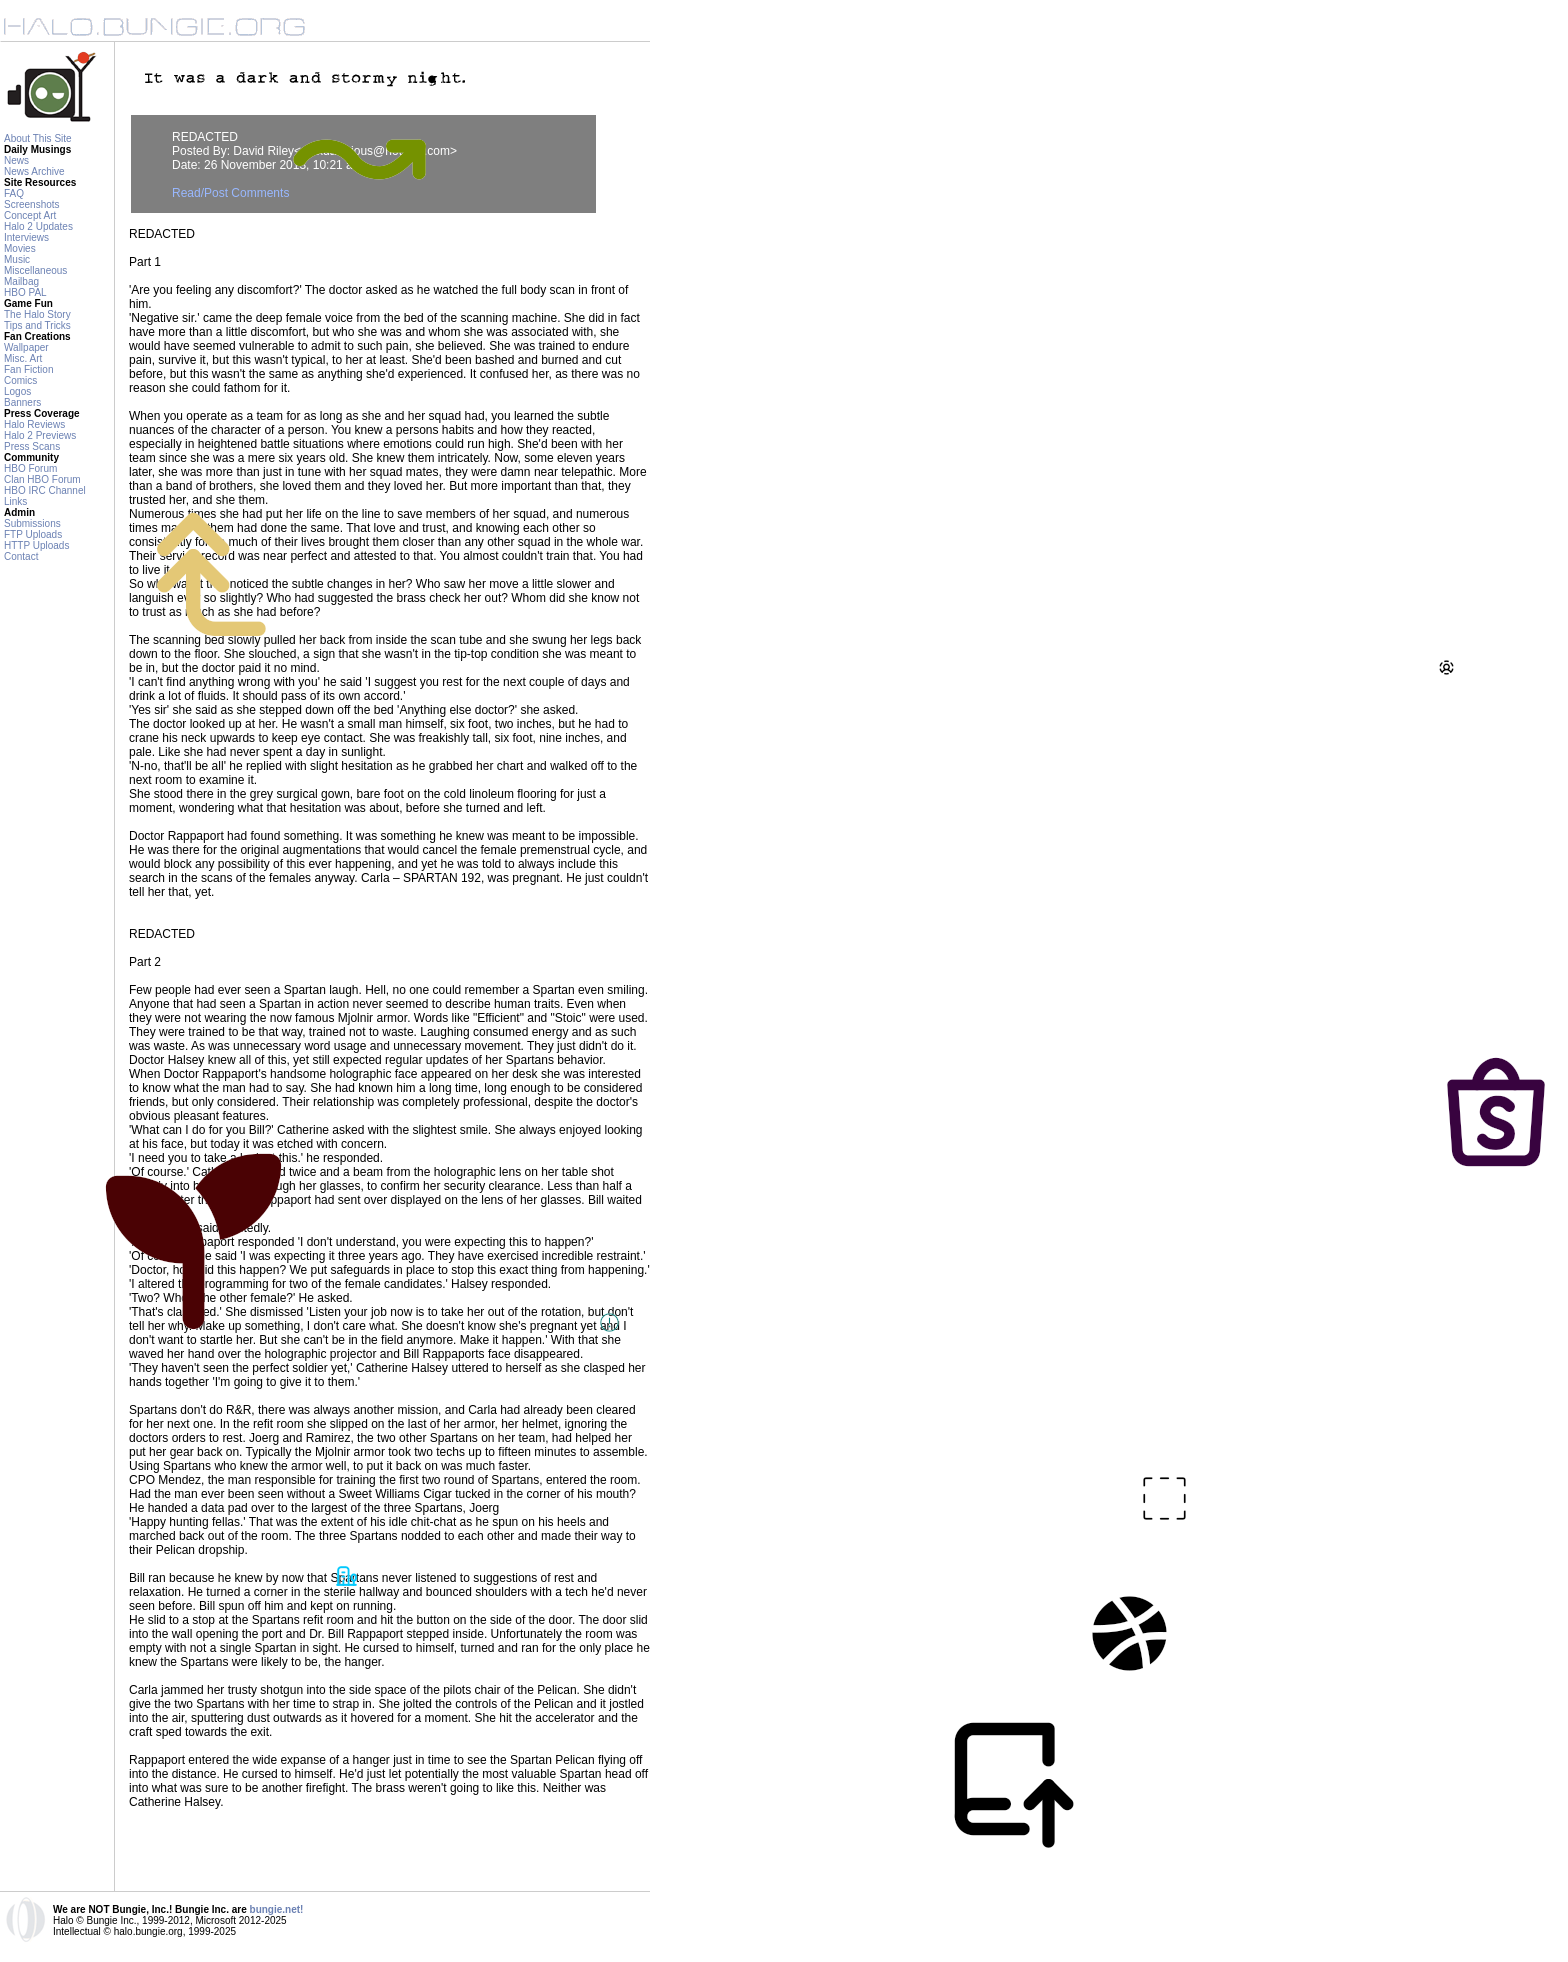 The image size is (1568, 1962). Describe the element at coordinates (215, 578) in the screenshot. I see `go back two levels in navigation` at that location.